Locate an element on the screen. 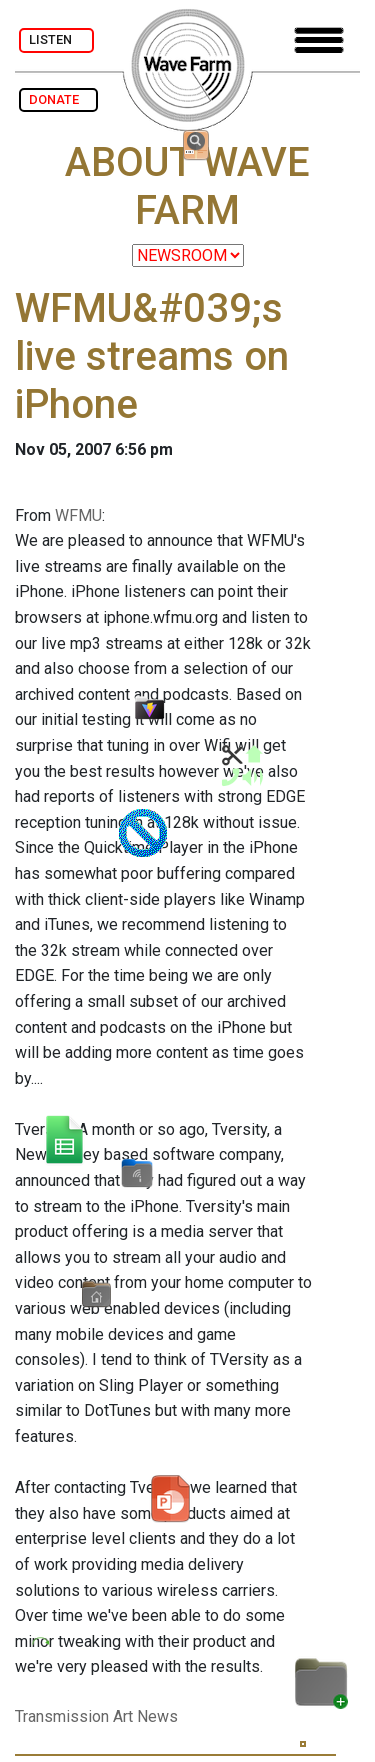 This screenshot has width=375, height=1762. resolving package dependencies is located at coordinates (196, 145).